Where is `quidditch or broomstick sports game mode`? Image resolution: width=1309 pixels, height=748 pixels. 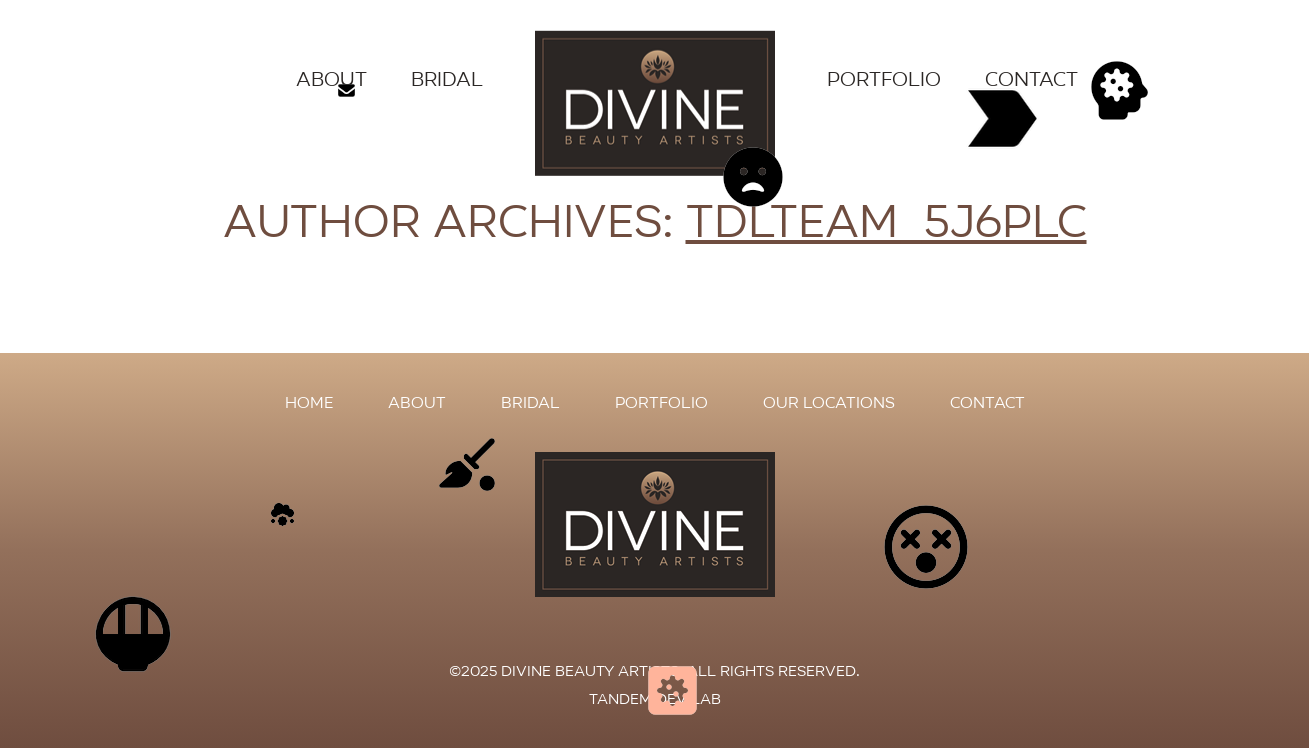 quidditch or broomstick sports game mode is located at coordinates (467, 463).